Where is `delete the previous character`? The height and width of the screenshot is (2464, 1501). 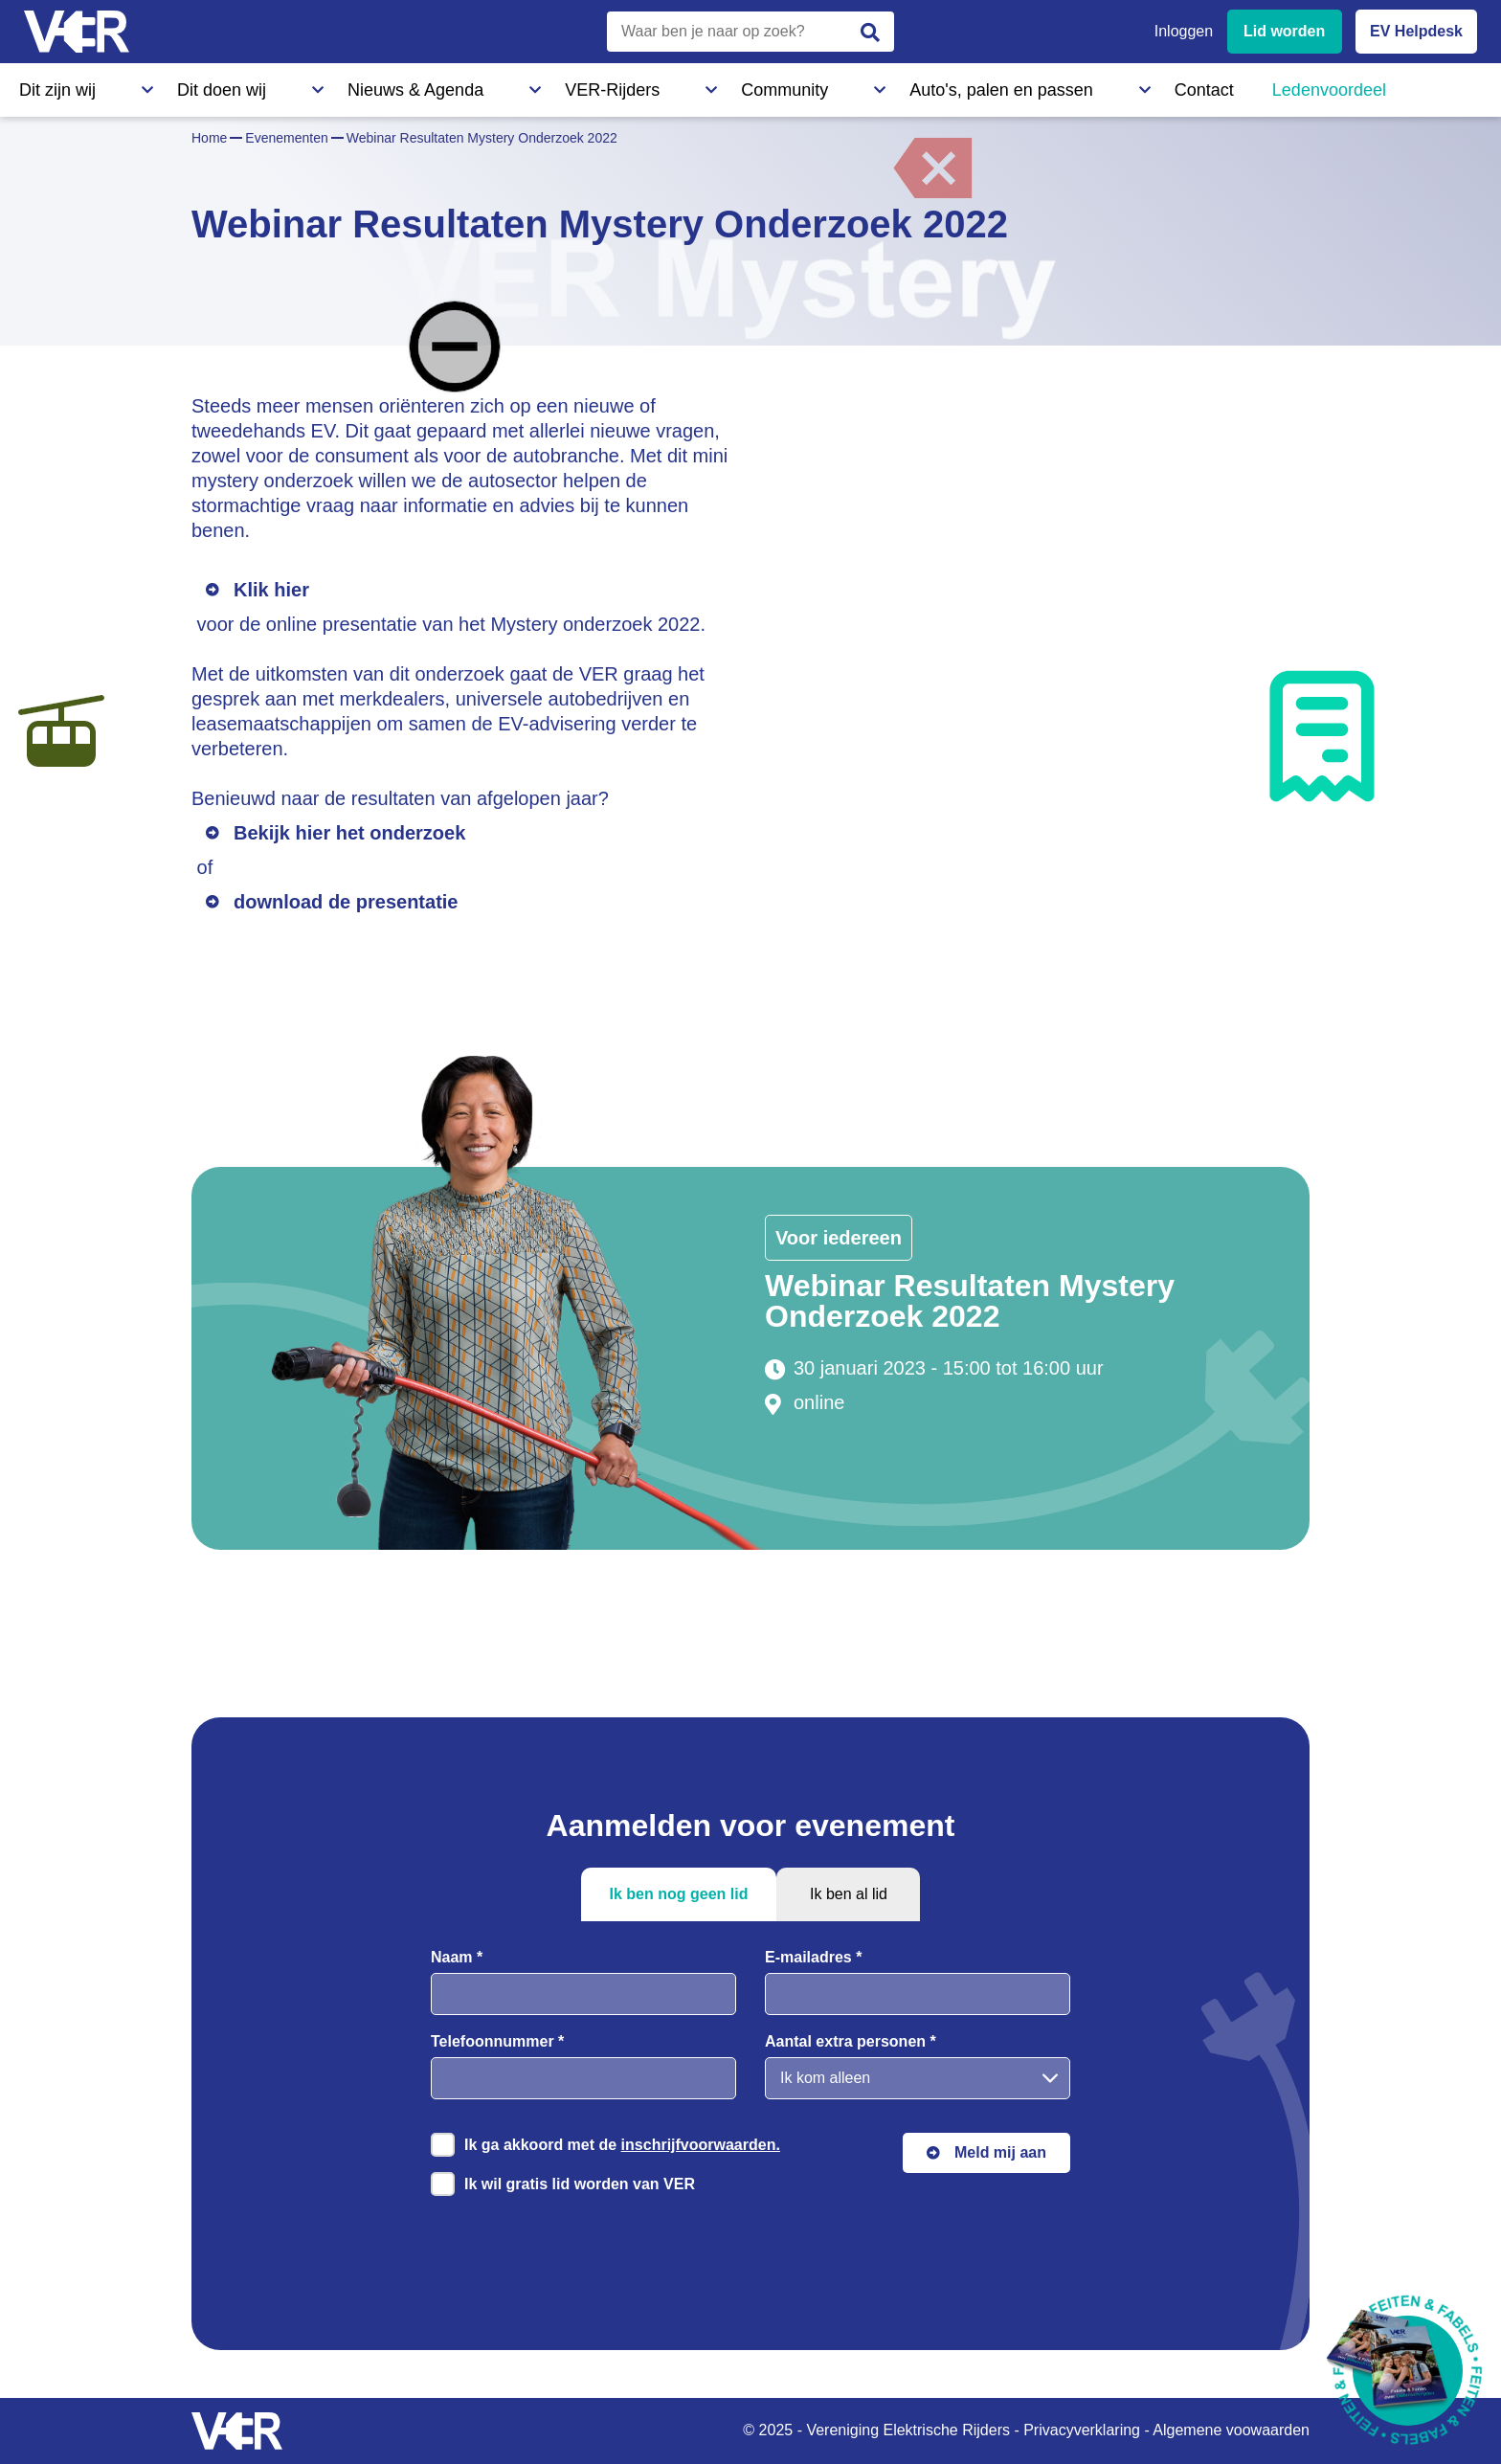 delete the previous character is located at coordinates (935, 168).